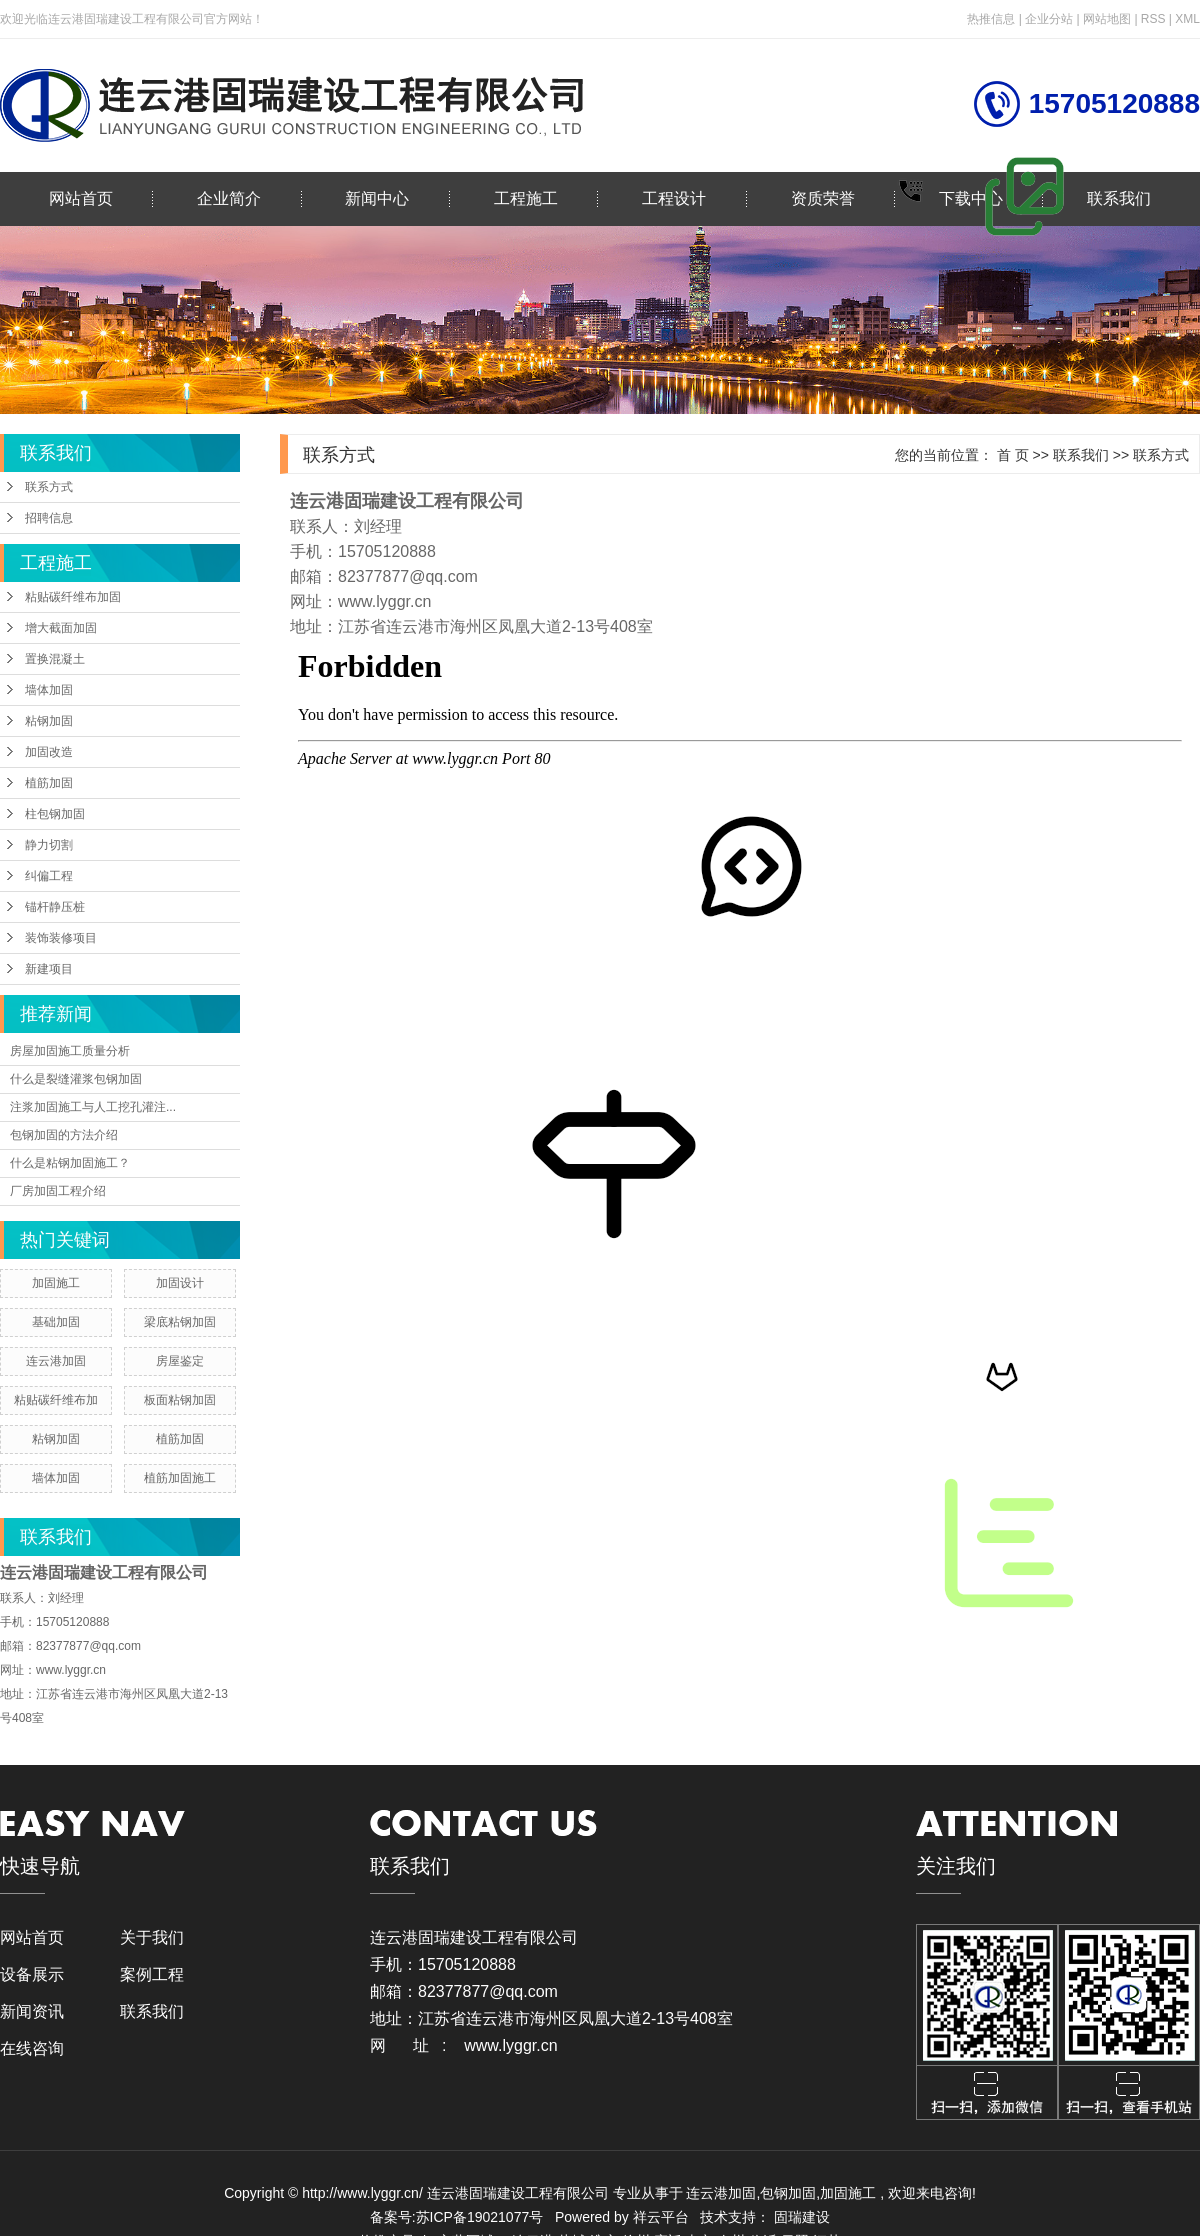 The width and height of the screenshot is (1200, 2236). I want to click on access TTY/TDD accessibility calling features, so click(911, 191).